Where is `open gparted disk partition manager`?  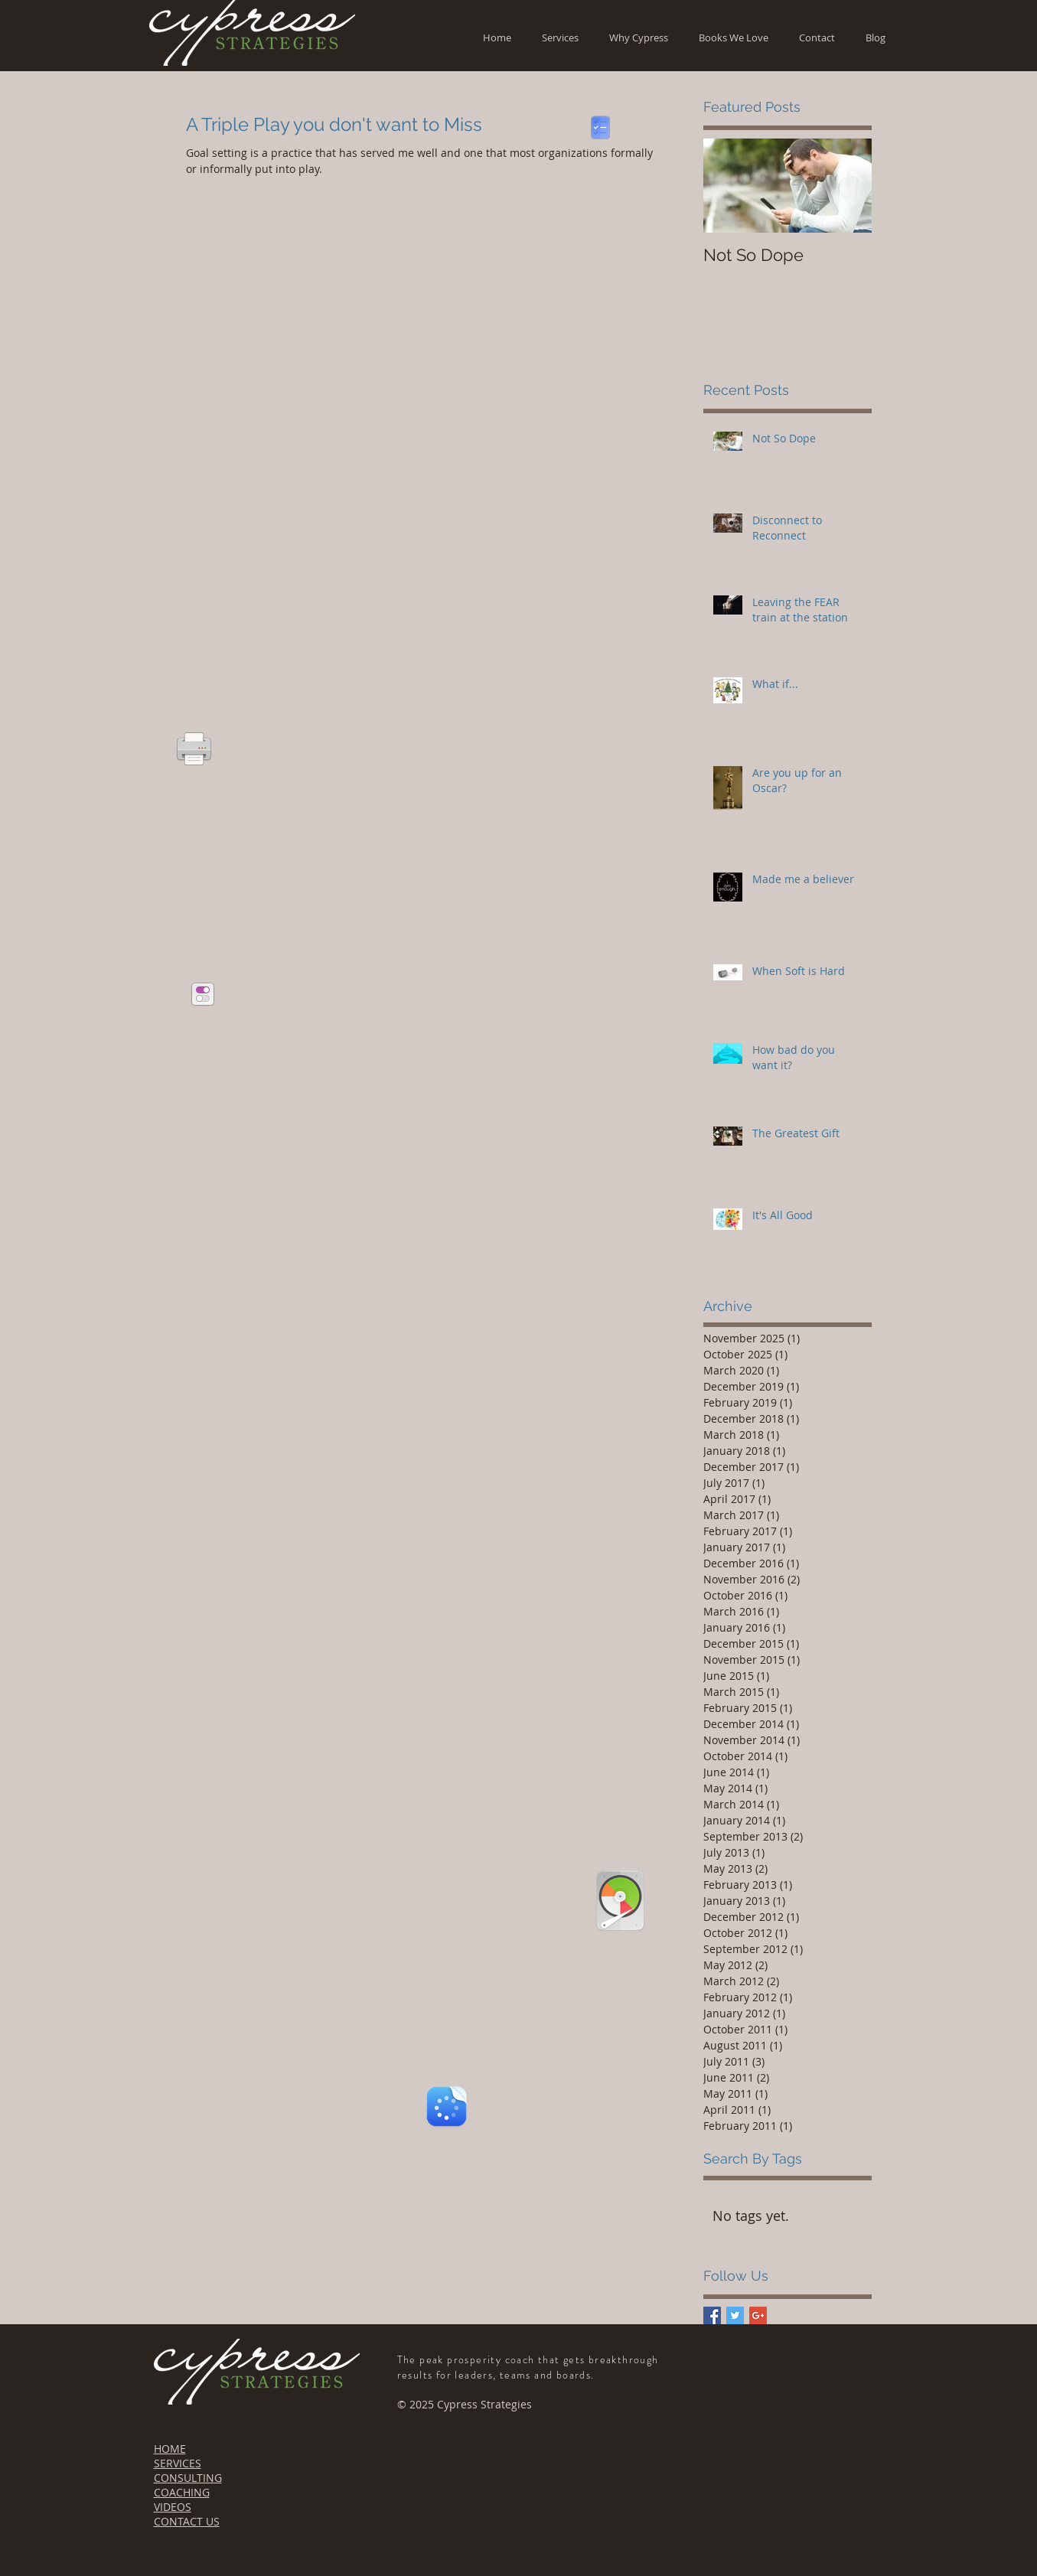
open gparted disk partition manager is located at coordinates (620, 1900).